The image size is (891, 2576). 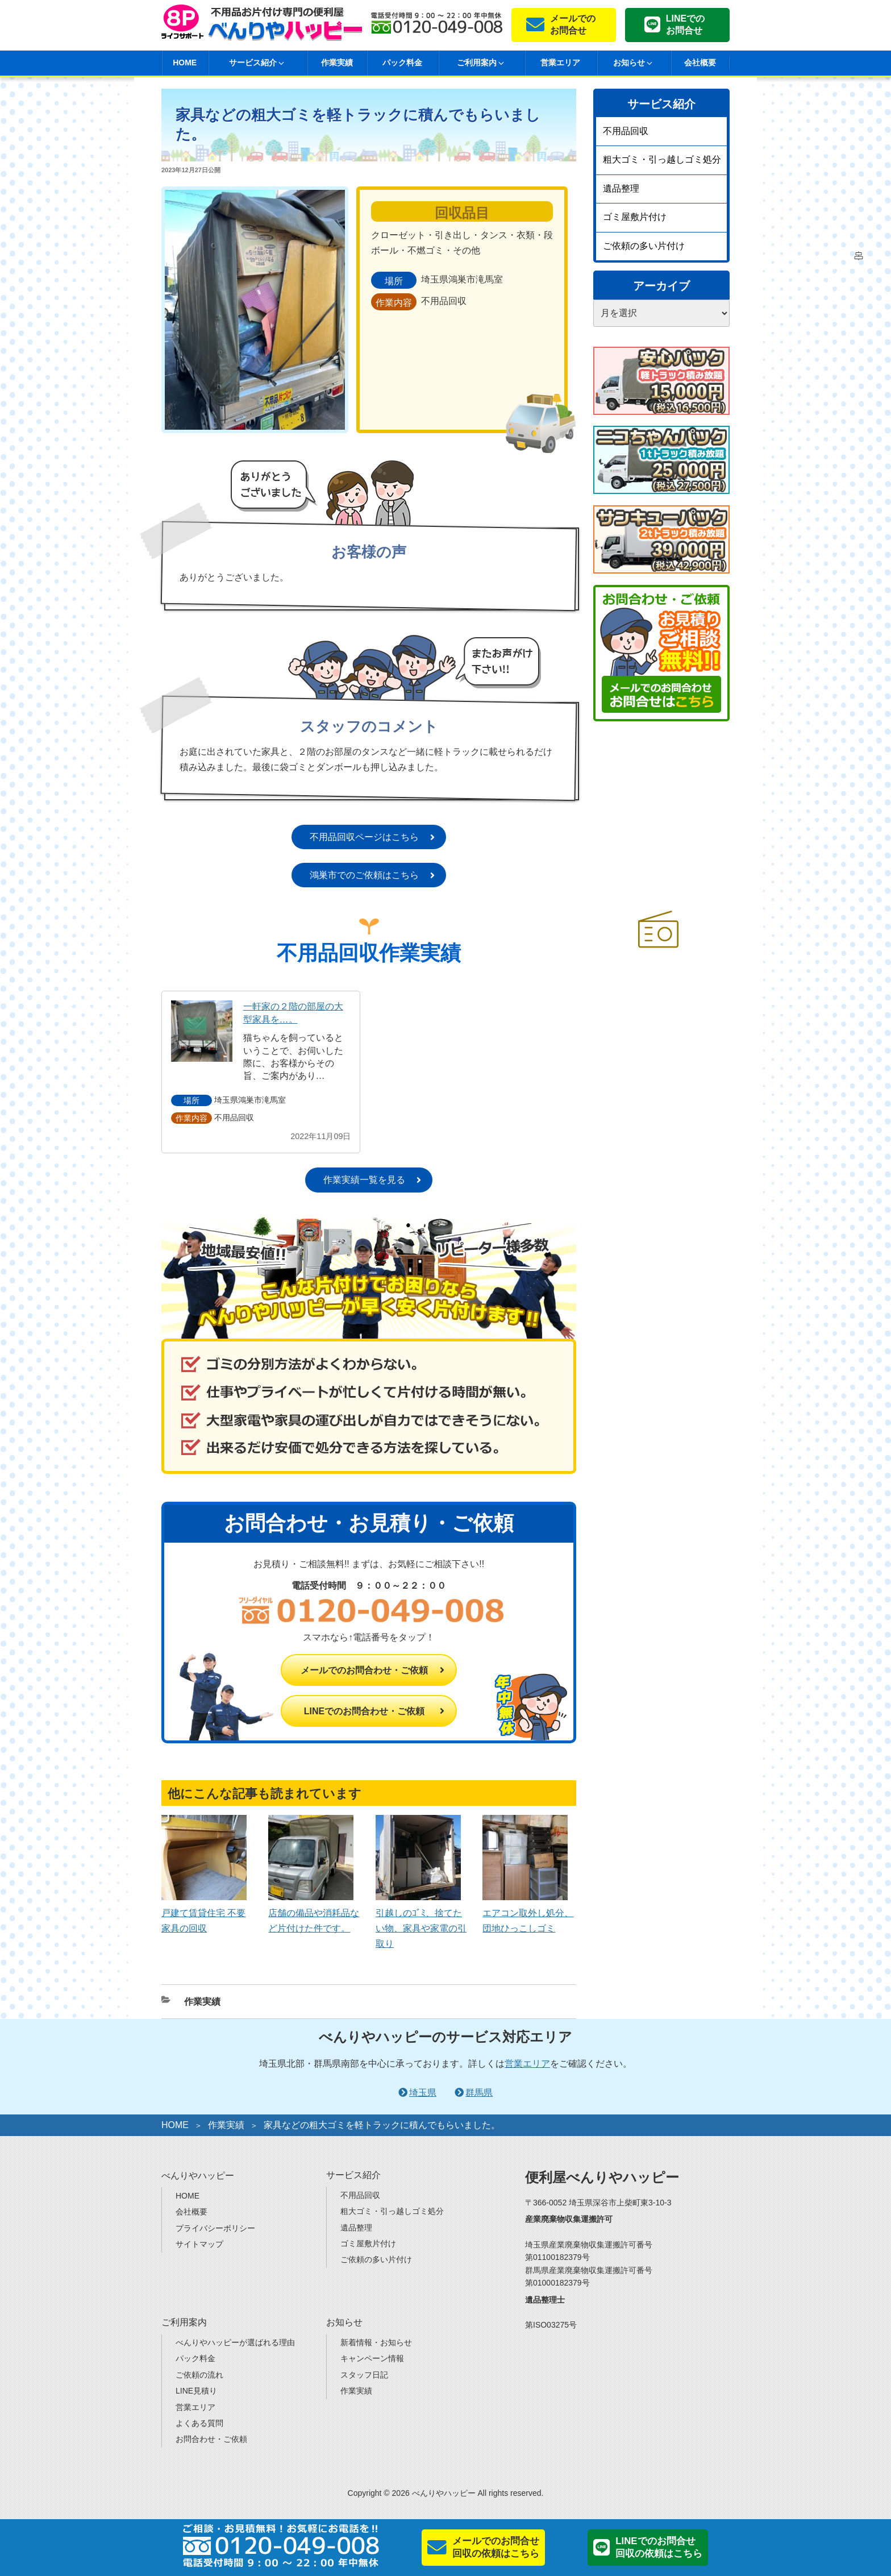 I want to click on open radio or audio streaming, so click(x=658, y=932).